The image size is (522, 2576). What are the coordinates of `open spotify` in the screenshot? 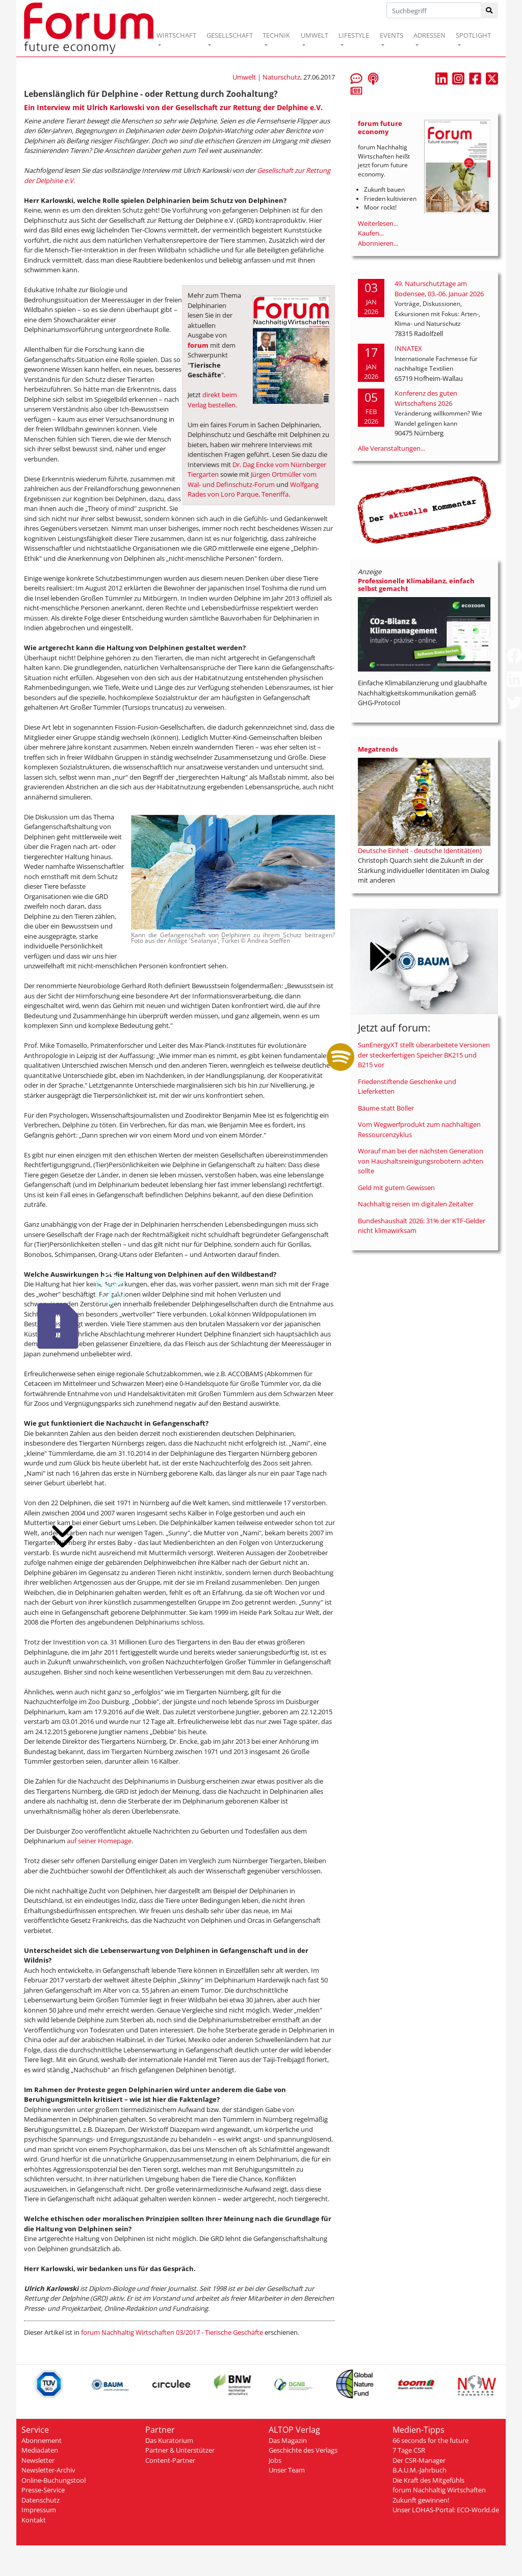 It's located at (341, 1057).